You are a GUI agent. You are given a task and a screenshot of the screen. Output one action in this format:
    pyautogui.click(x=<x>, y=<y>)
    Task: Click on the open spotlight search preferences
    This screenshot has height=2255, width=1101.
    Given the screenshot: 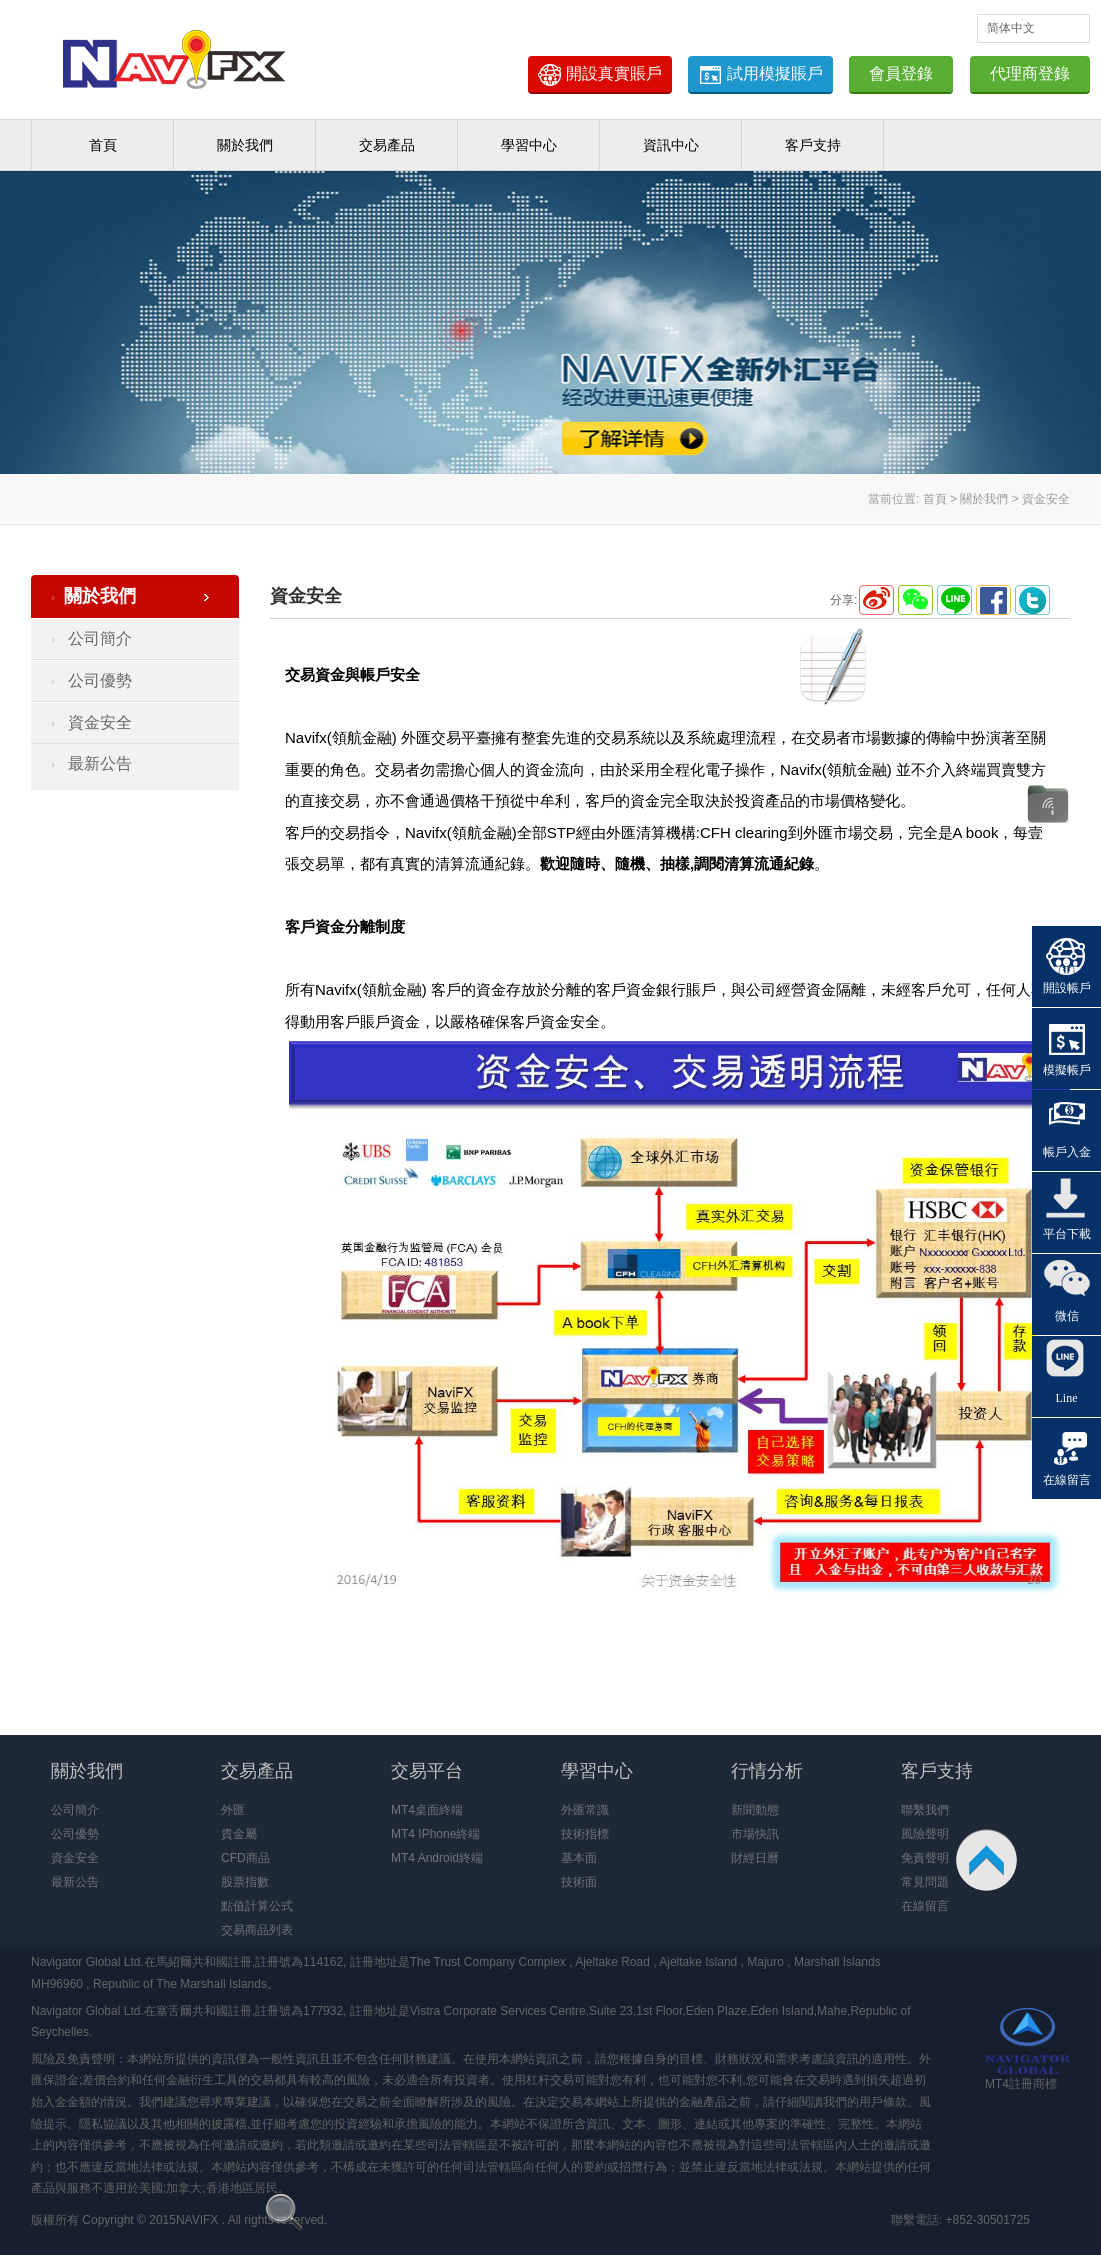 What is the action you would take?
    pyautogui.click(x=284, y=2212)
    